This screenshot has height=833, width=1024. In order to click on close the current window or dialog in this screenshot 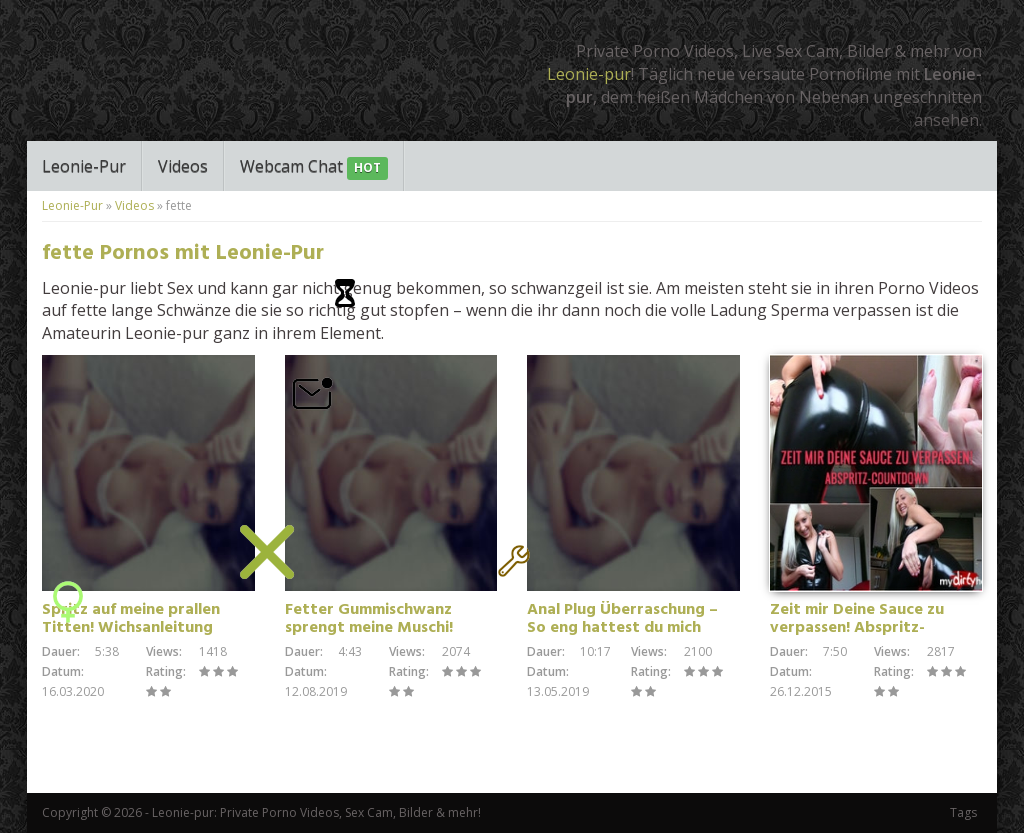, I will do `click(267, 552)`.